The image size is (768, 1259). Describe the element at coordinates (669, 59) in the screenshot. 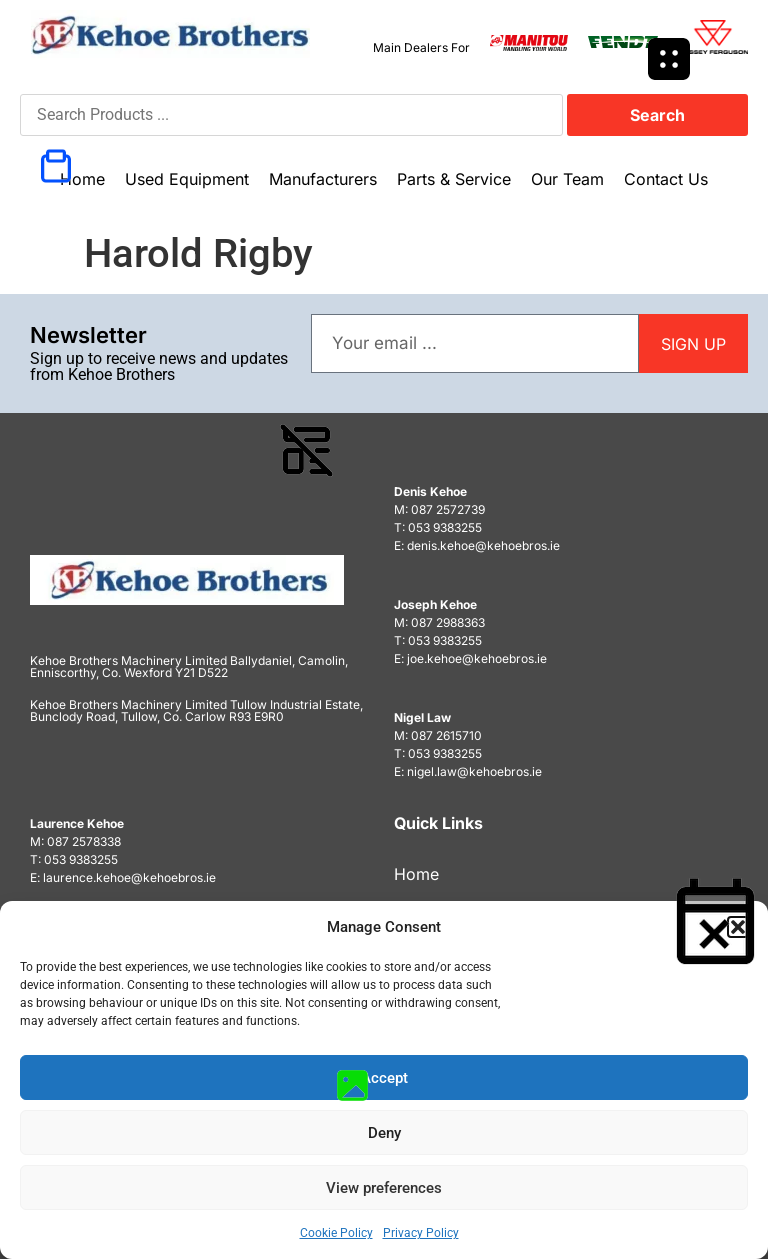

I see `roll a random number or generate a random result` at that location.